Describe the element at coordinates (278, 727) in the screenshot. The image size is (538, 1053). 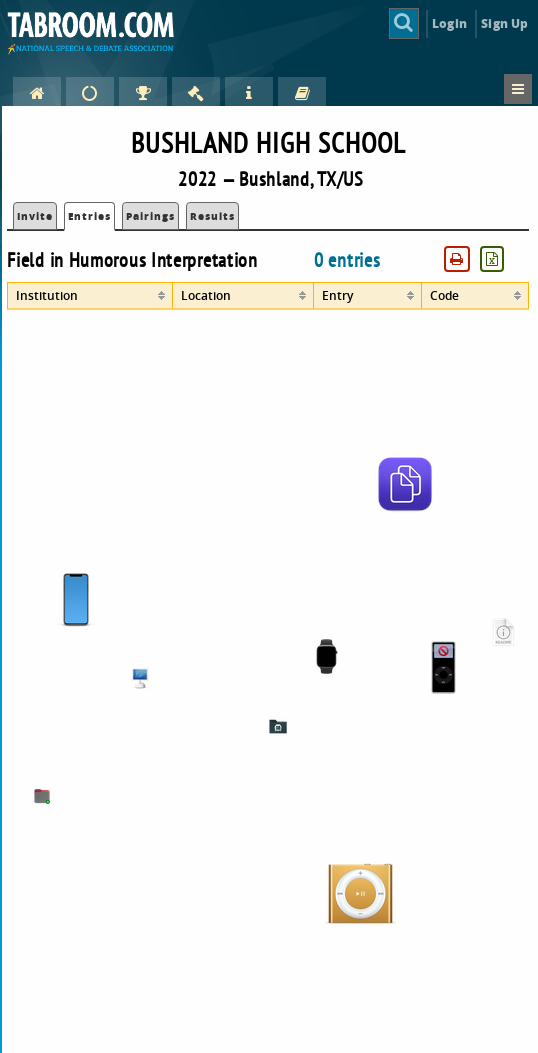
I see `open cordova project folder` at that location.